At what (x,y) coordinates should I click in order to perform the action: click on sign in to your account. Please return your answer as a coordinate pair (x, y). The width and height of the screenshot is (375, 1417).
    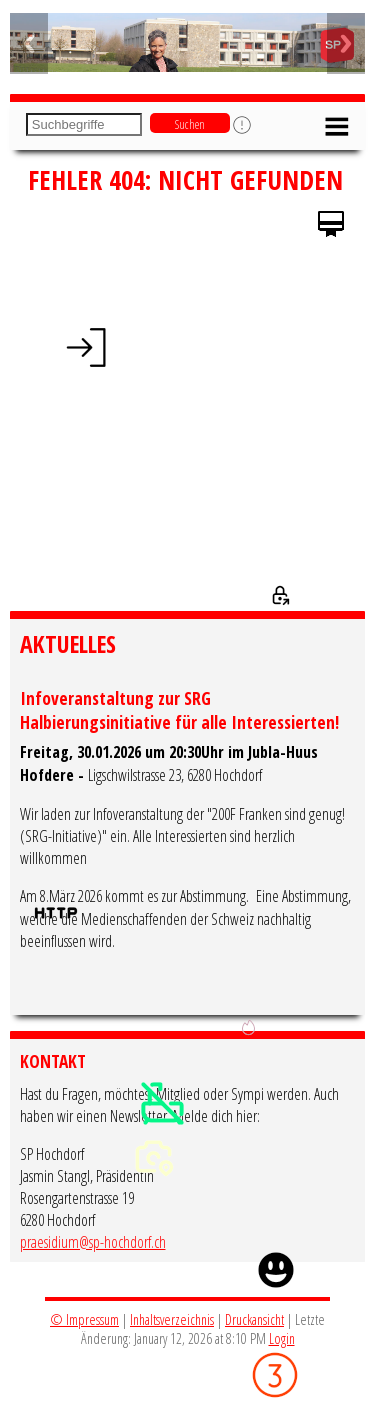
    Looking at the image, I should click on (89, 347).